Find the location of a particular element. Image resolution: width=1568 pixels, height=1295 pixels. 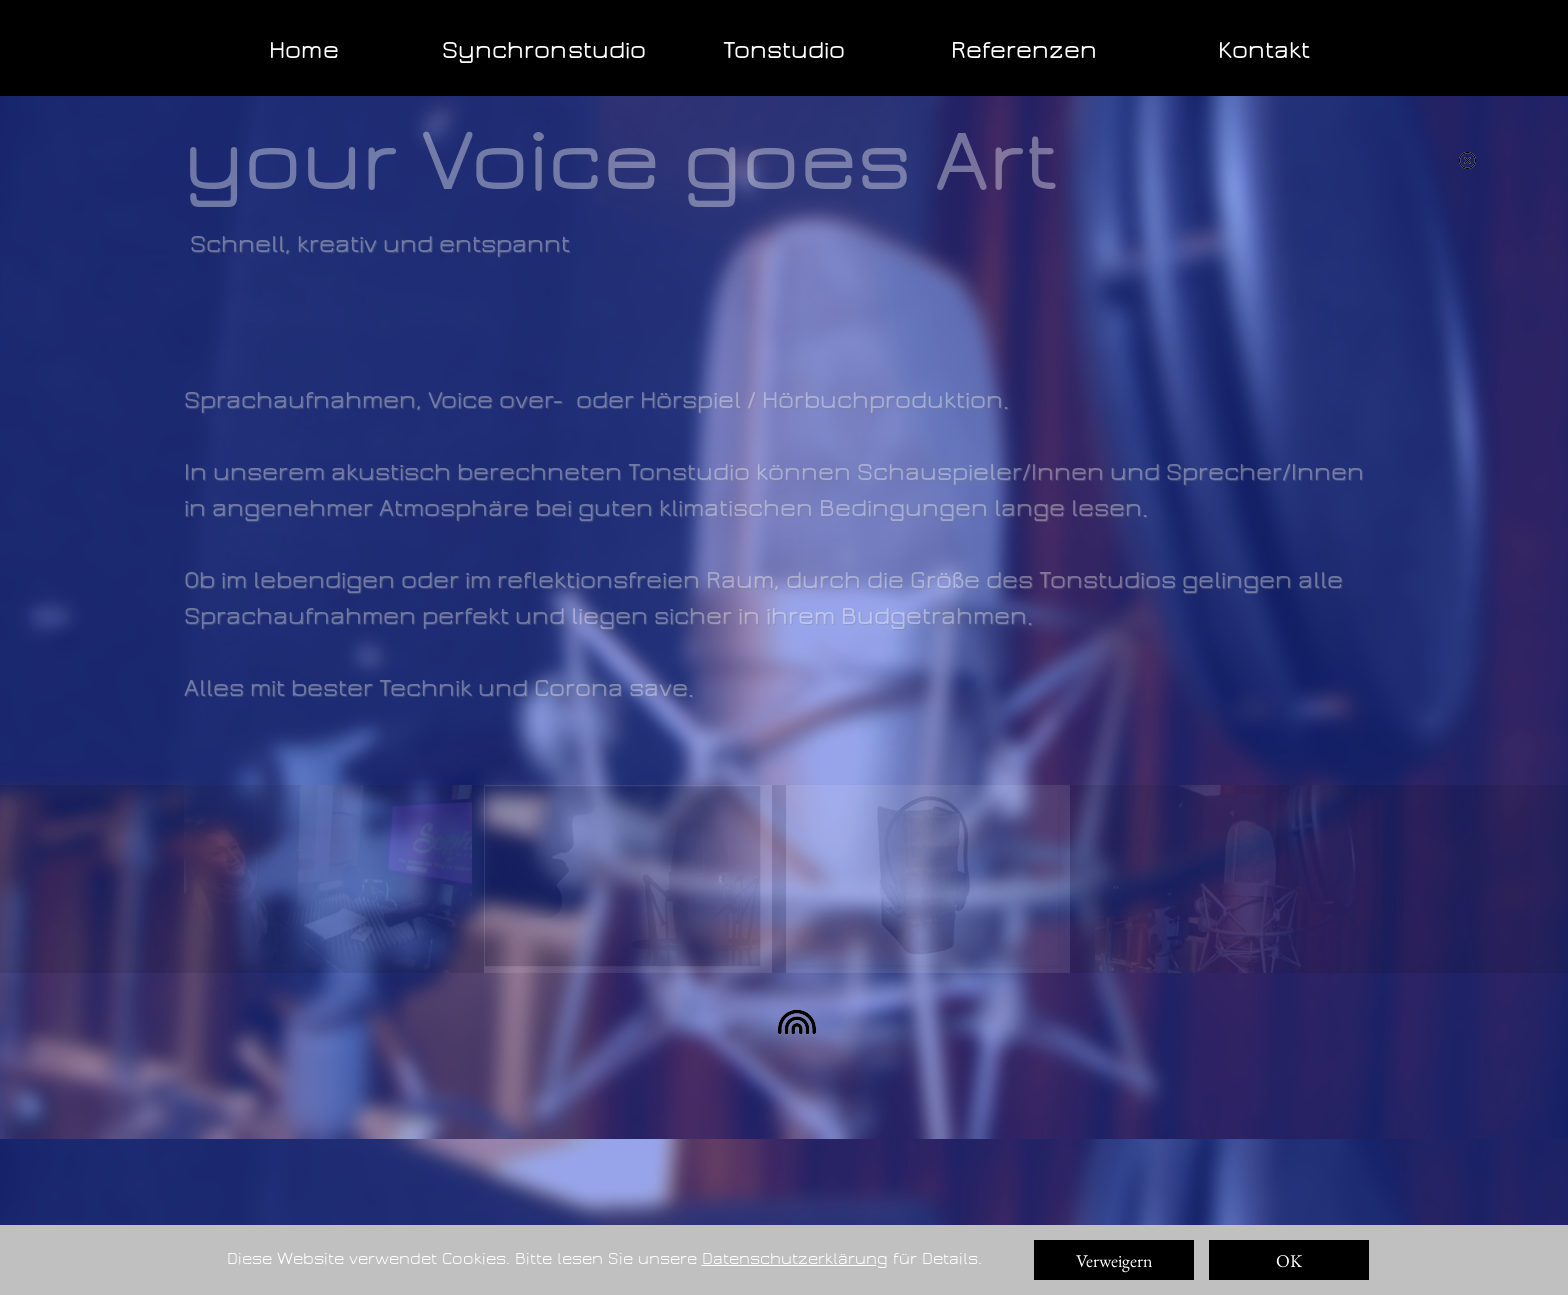

indicates LGBTQ+ pride or inclusivity features is located at coordinates (797, 1023).